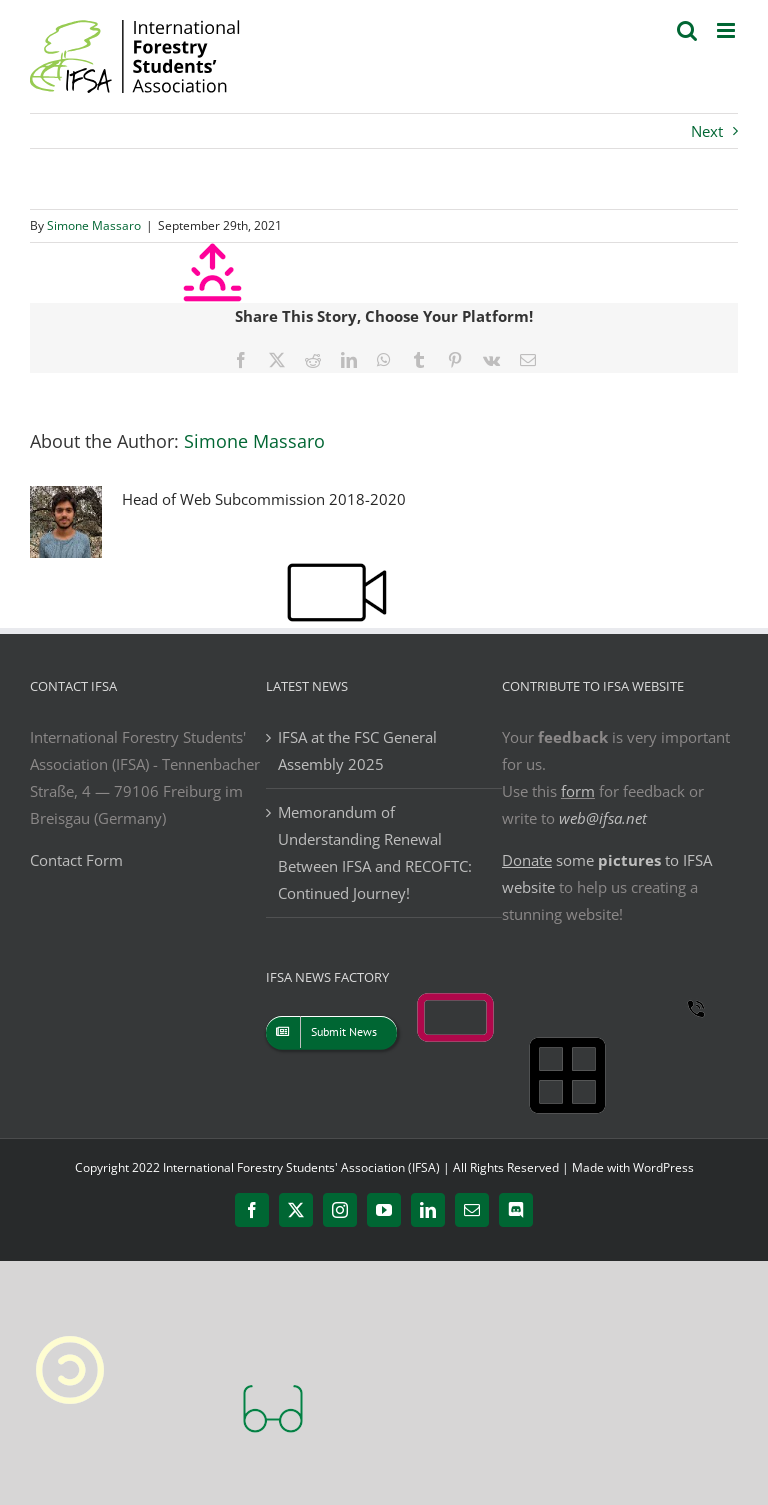  I want to click on toggle to landscape orientation, so click(455, 1017).